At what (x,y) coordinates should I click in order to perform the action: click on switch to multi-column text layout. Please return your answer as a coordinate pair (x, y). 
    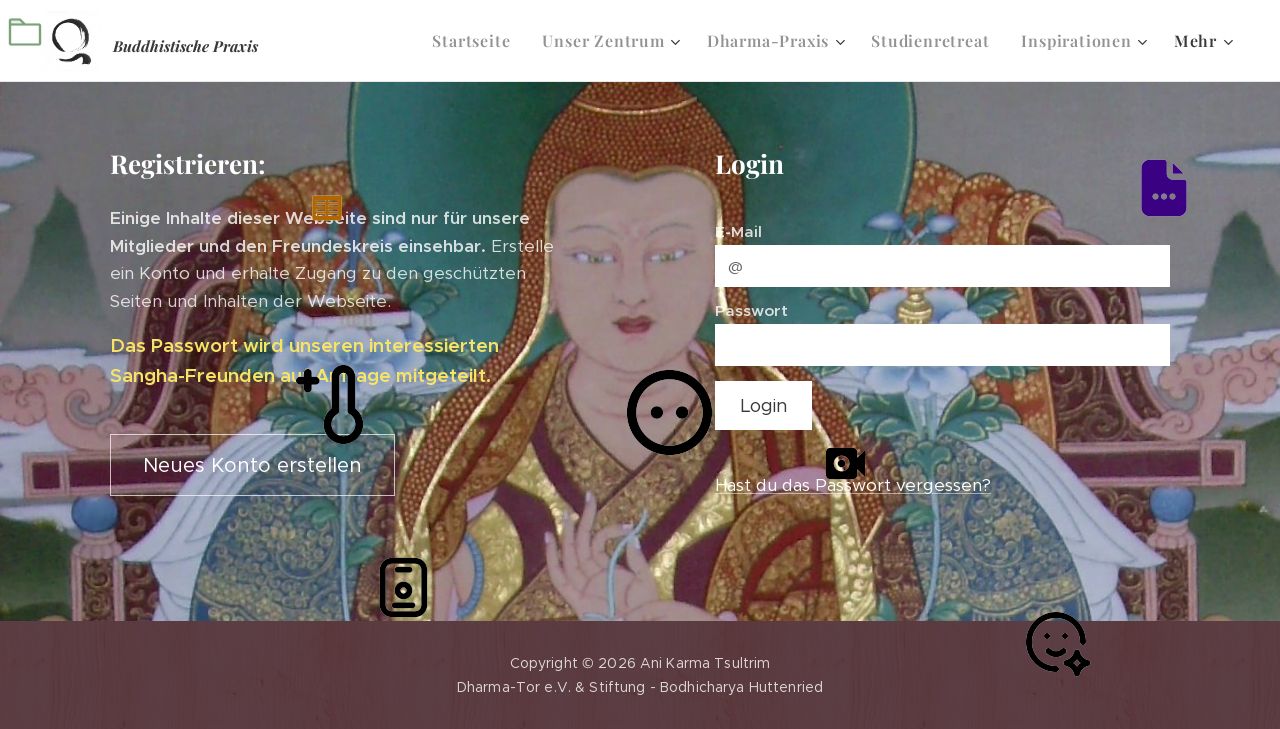
    Looking at the image, I should click on (327, 208).